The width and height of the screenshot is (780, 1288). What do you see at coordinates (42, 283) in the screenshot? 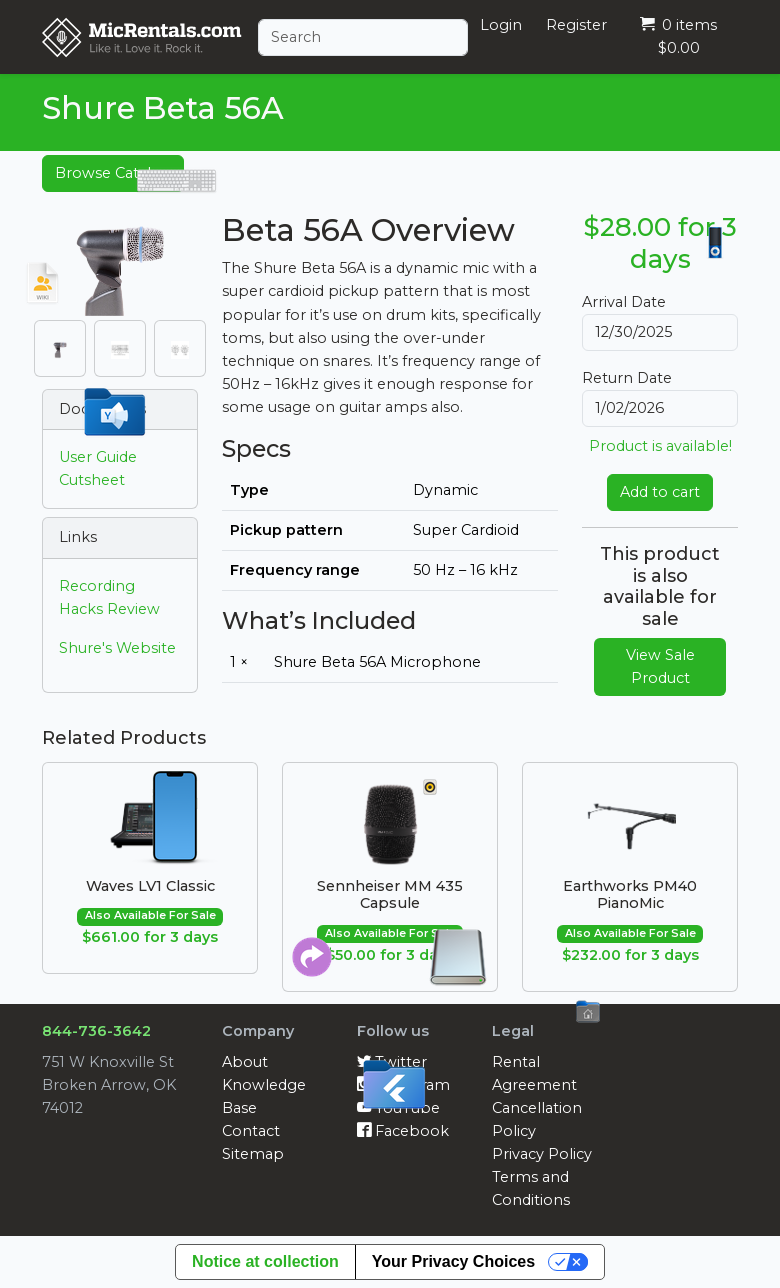
I see `wiki document file type` at bounding box center [42, 283].